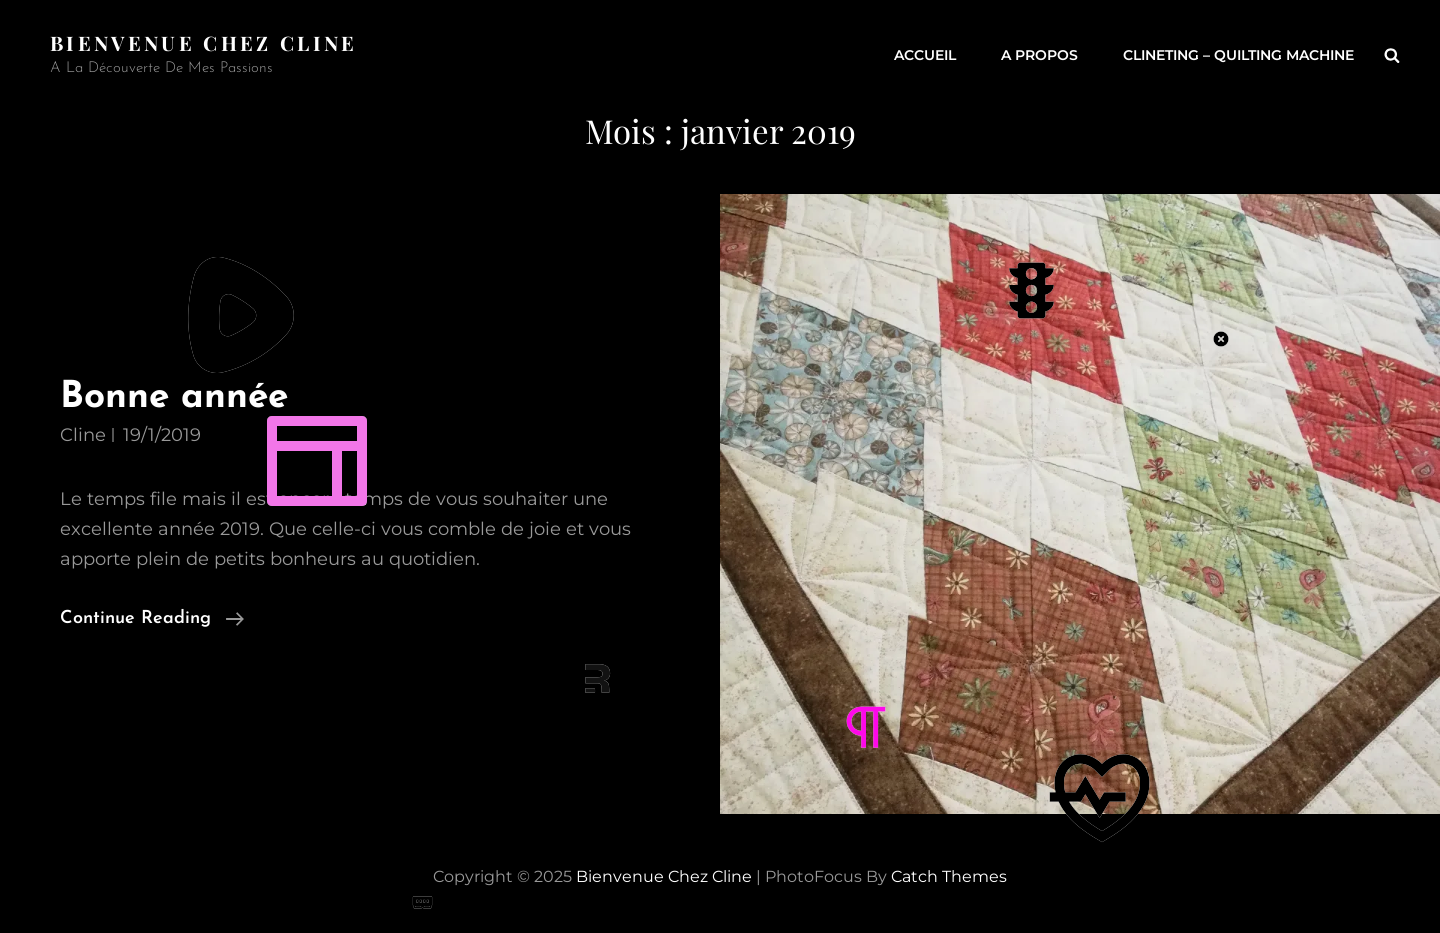 The width and height of the screenshot is (1440, 933). What do you see at coordinates (866, 726) in the screenshot?
I see `insert a paragraph break` at bounding box center [866, 726].